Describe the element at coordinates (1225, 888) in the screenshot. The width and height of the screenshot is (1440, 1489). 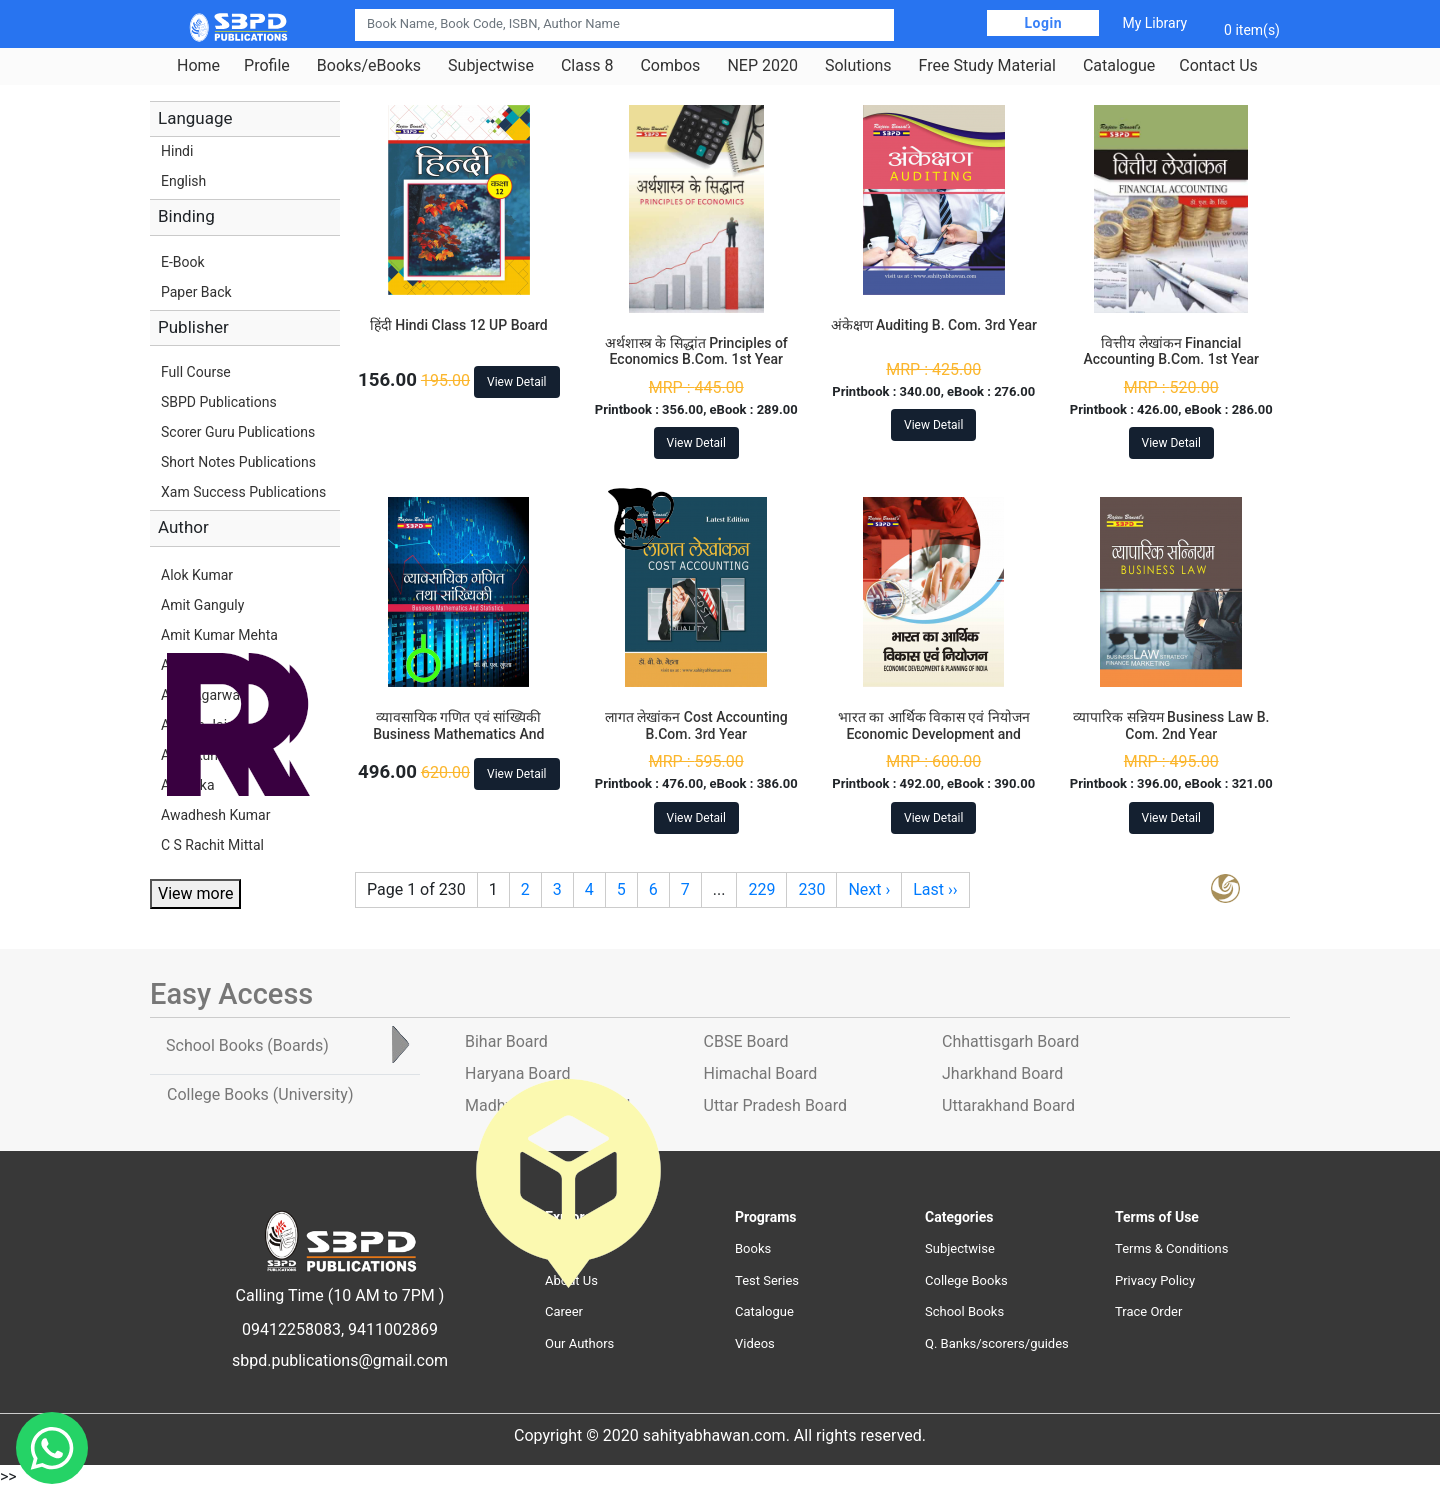
I see `open deepin desktop environment settings` at that location.